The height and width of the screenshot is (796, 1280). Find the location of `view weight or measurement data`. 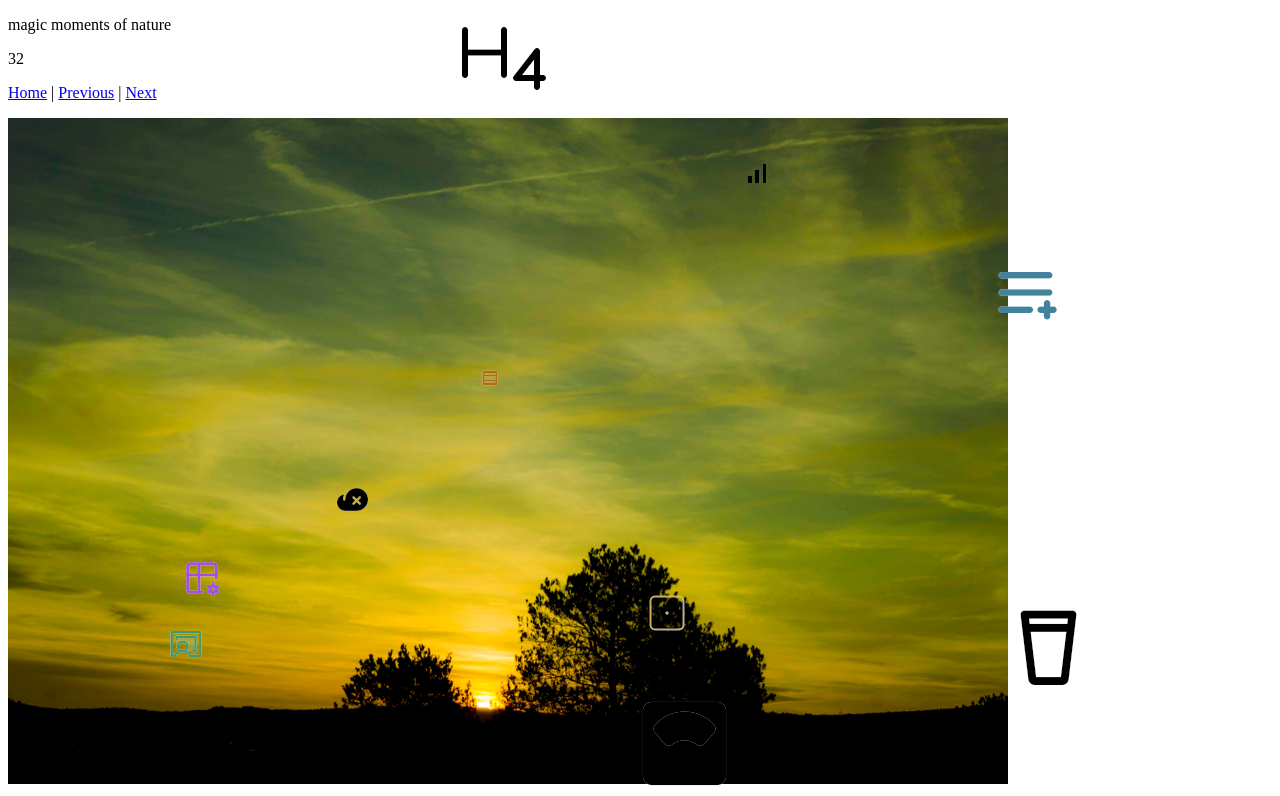

view weight or measurement data is located at coordinates (684, 743).